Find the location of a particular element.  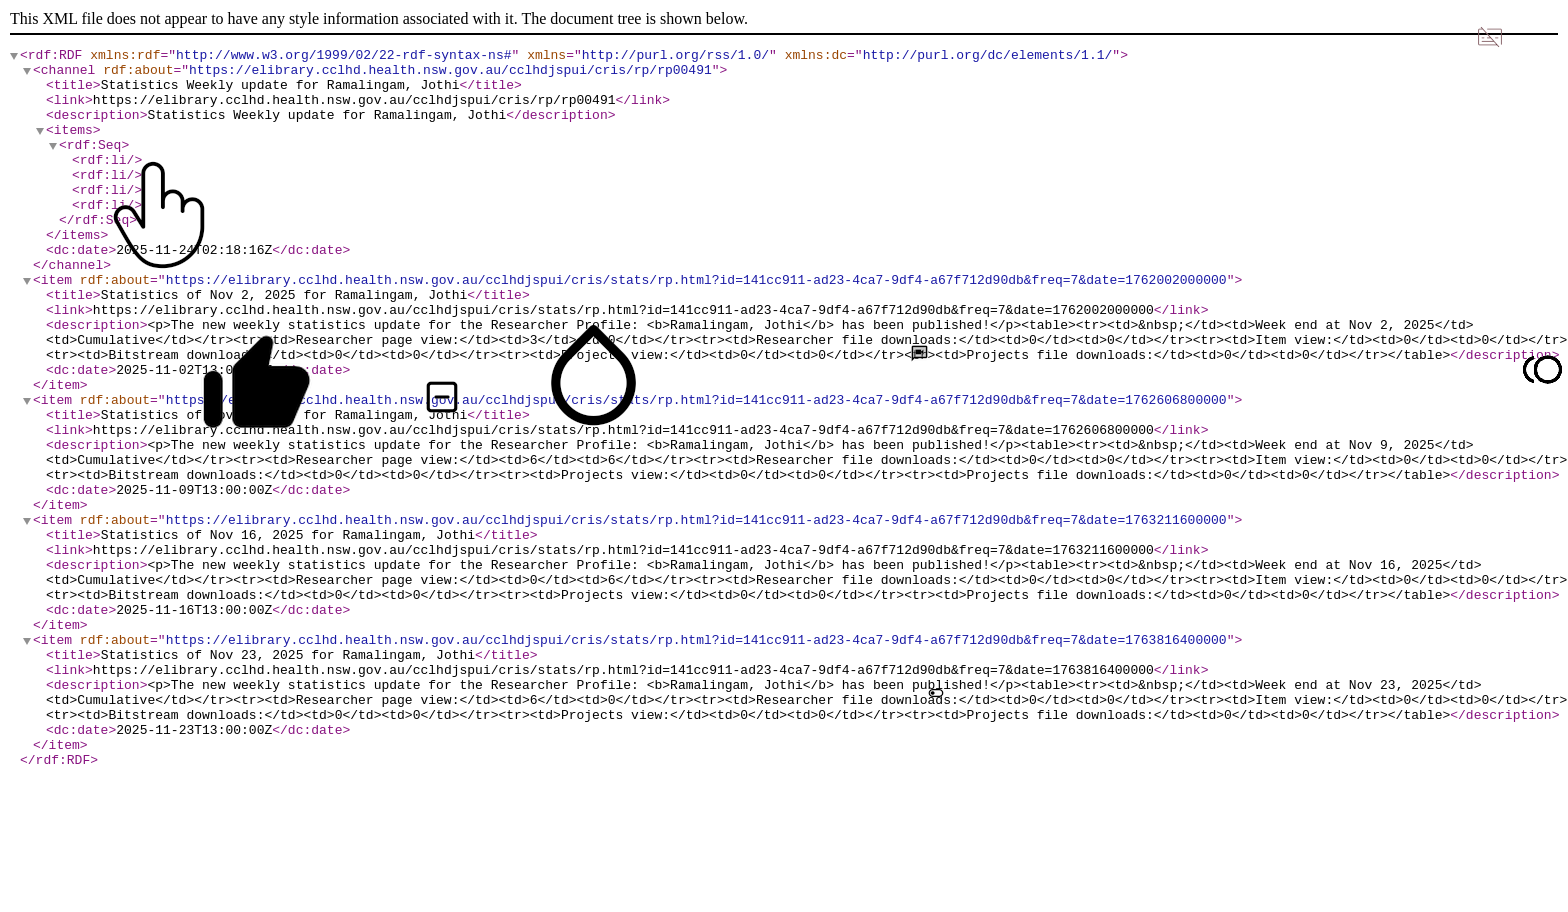

collapse or minimize a section is located at coordinates (442, 397).